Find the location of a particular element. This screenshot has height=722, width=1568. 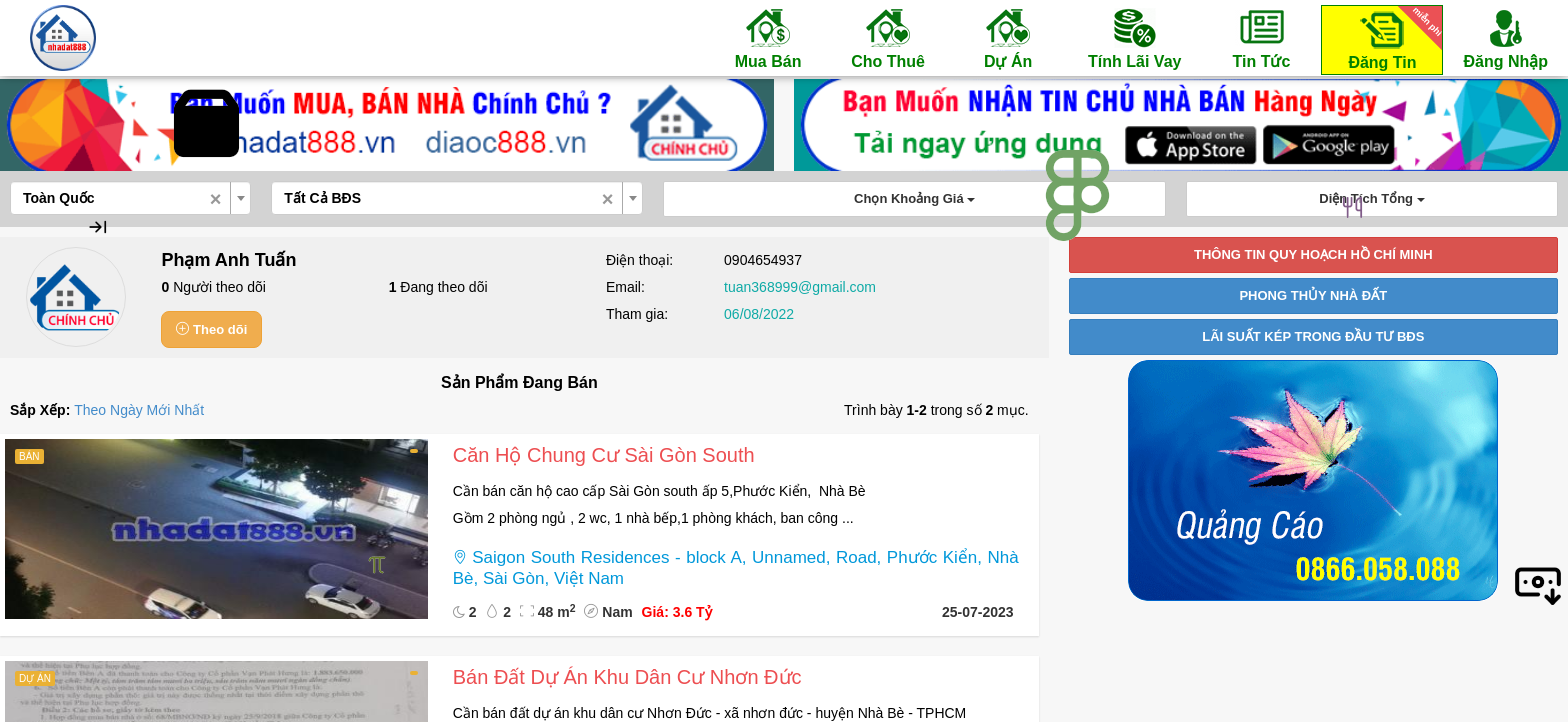

receive a payment or deposit is located at coordinates (1538, 582).